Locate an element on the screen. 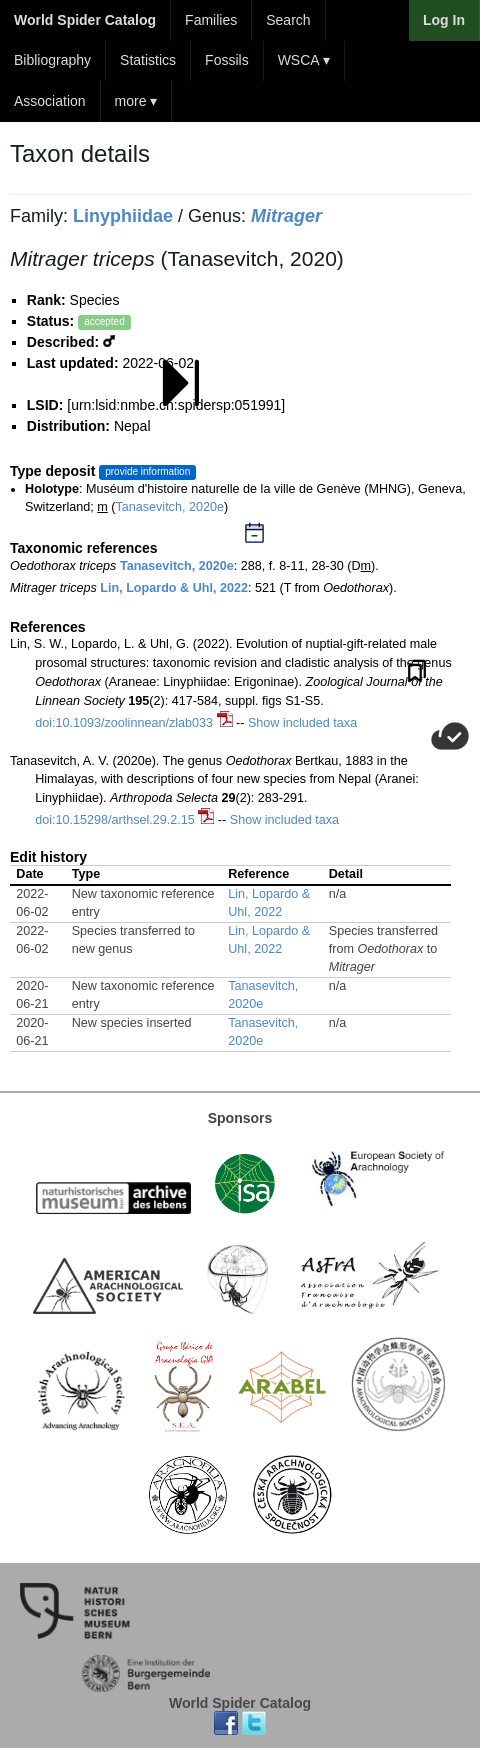 Image resolution: width=480 pixels, height=1748 pixels. remove an event from your calendar is located at coordinates (254, 533).